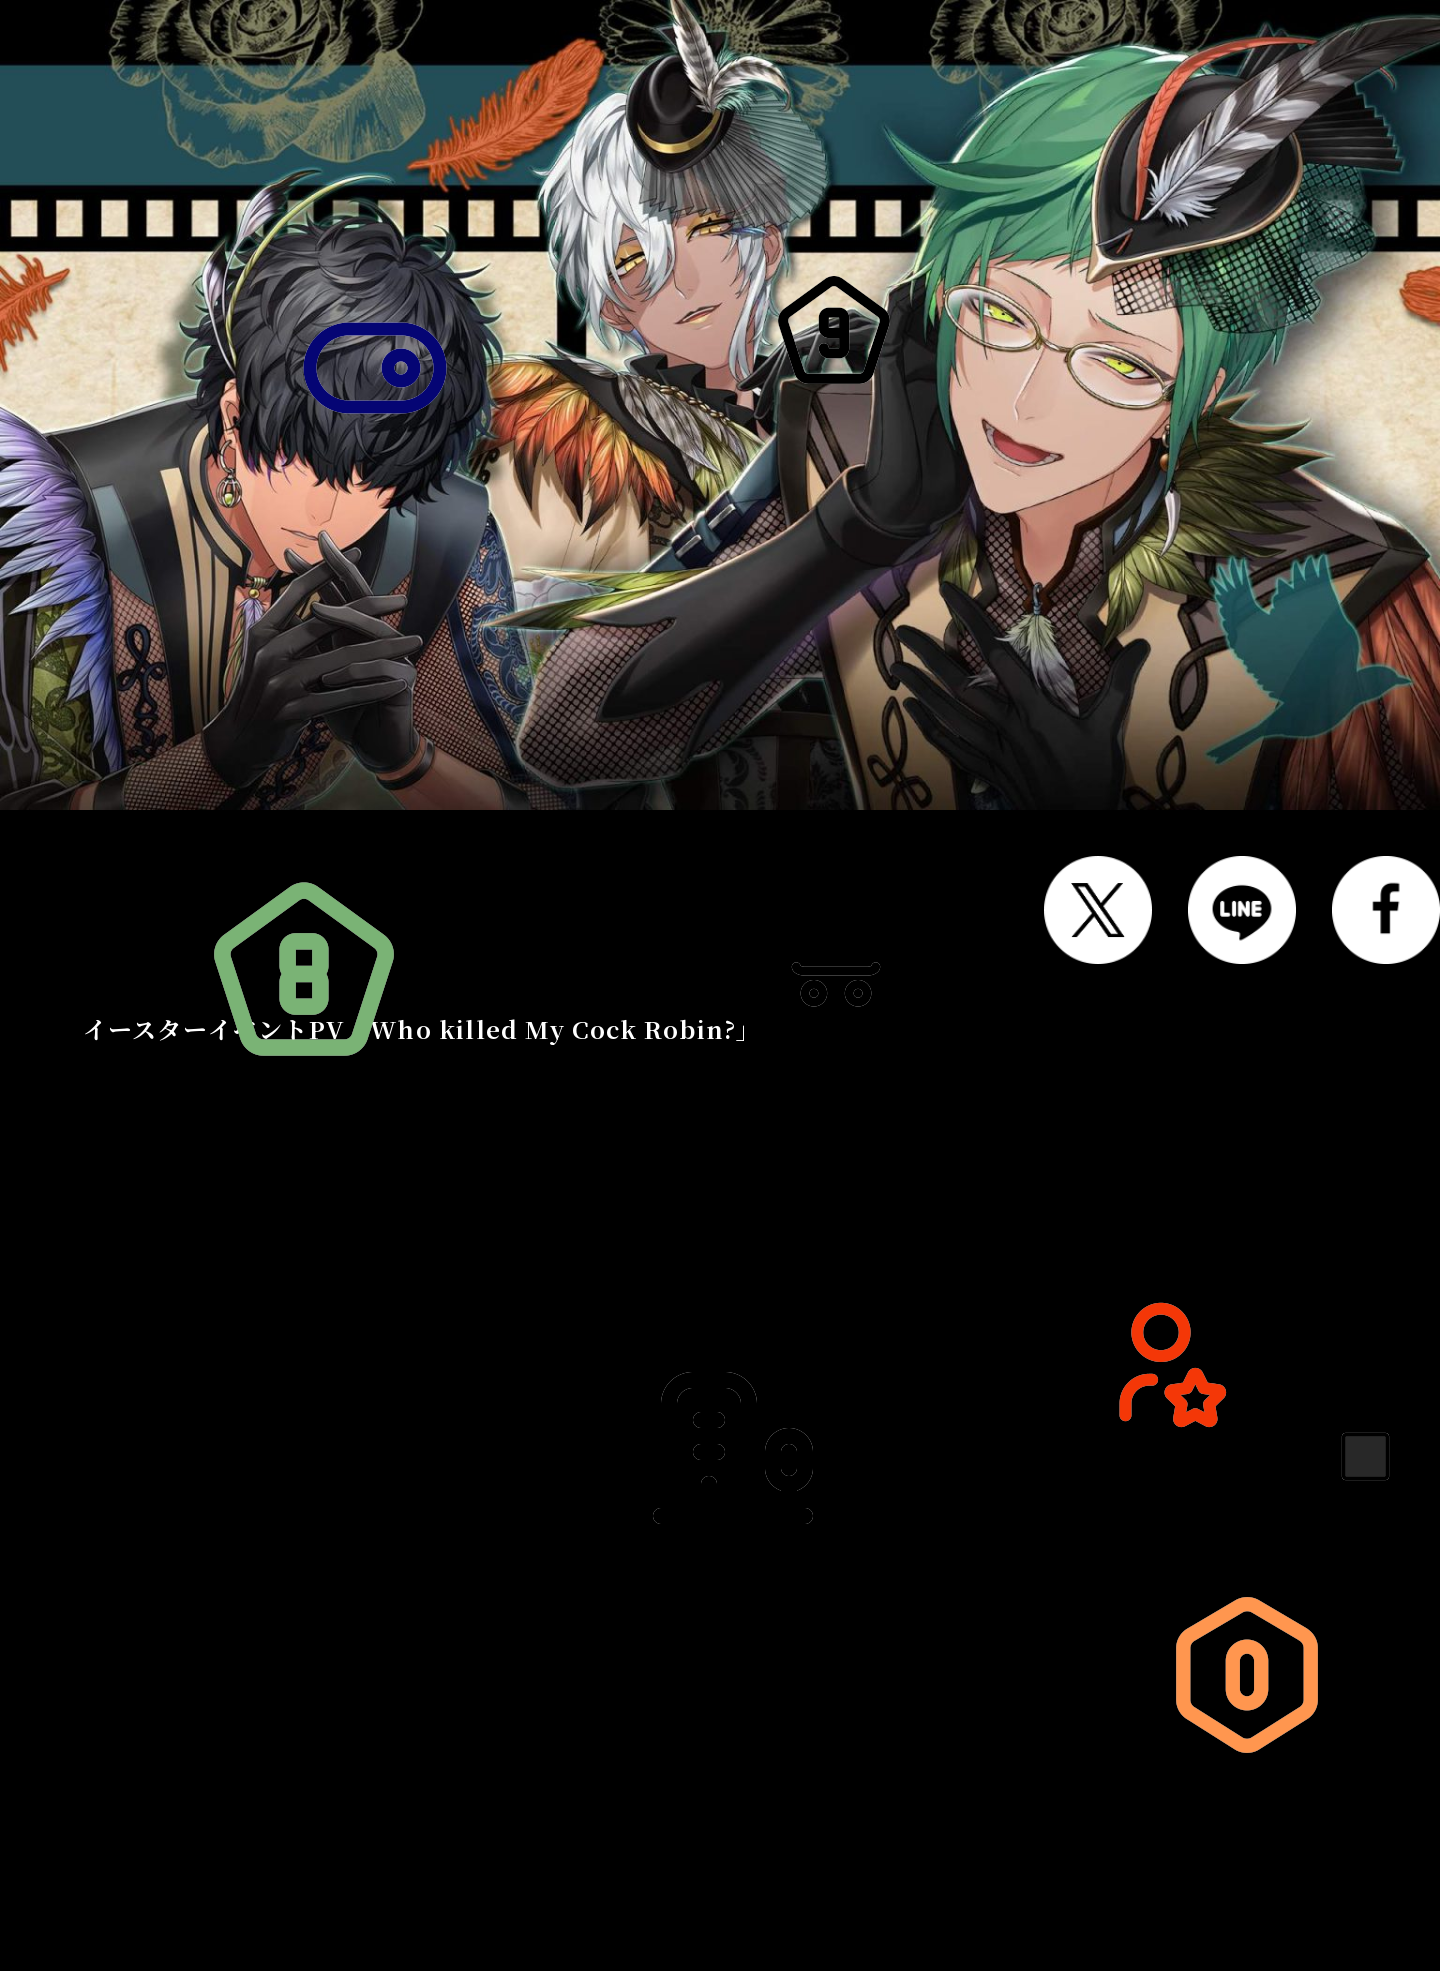  What do you see at coordinates (836, 980) in the screenshot?
I see `browse skateboarding gear or products` at bounding box center [836, 980].